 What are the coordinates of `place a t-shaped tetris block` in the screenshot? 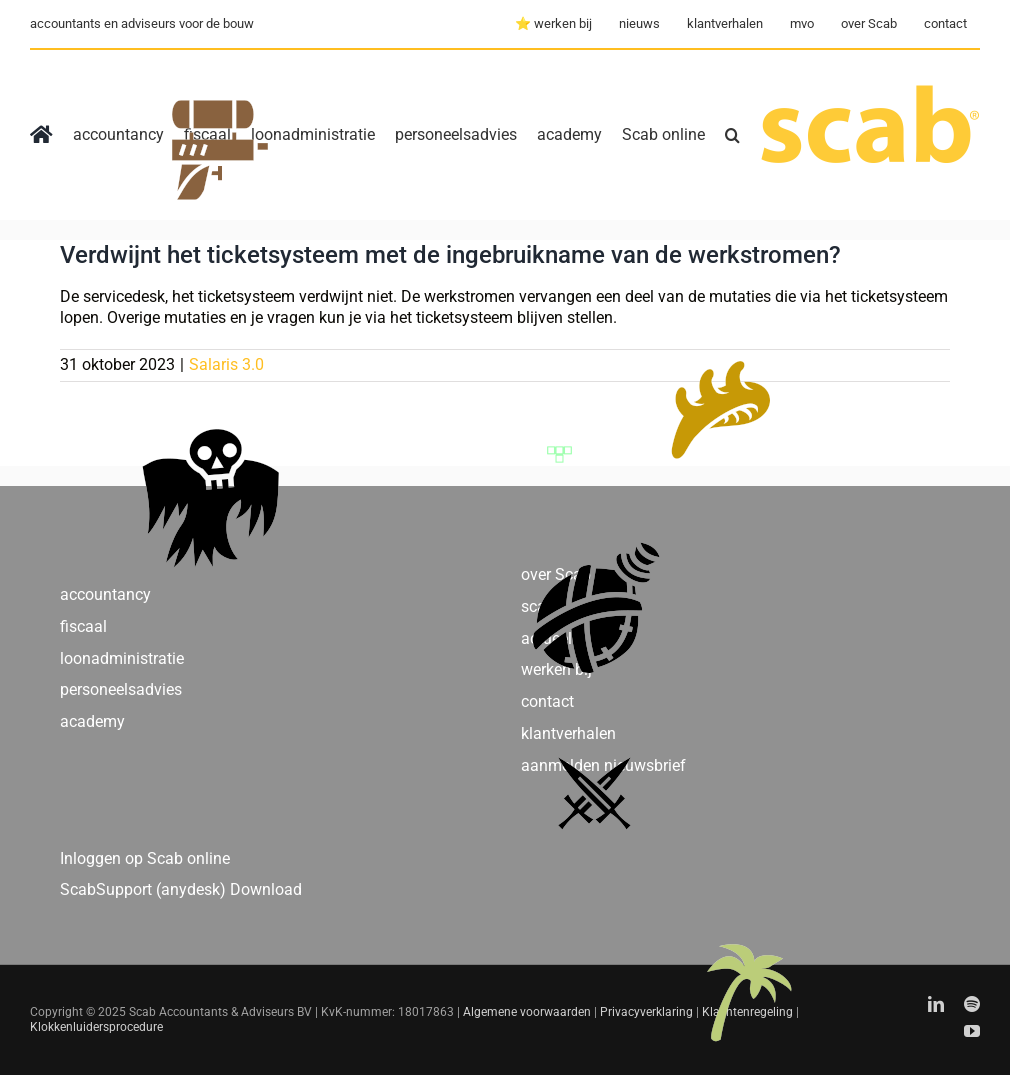 It's located at (559, 454).